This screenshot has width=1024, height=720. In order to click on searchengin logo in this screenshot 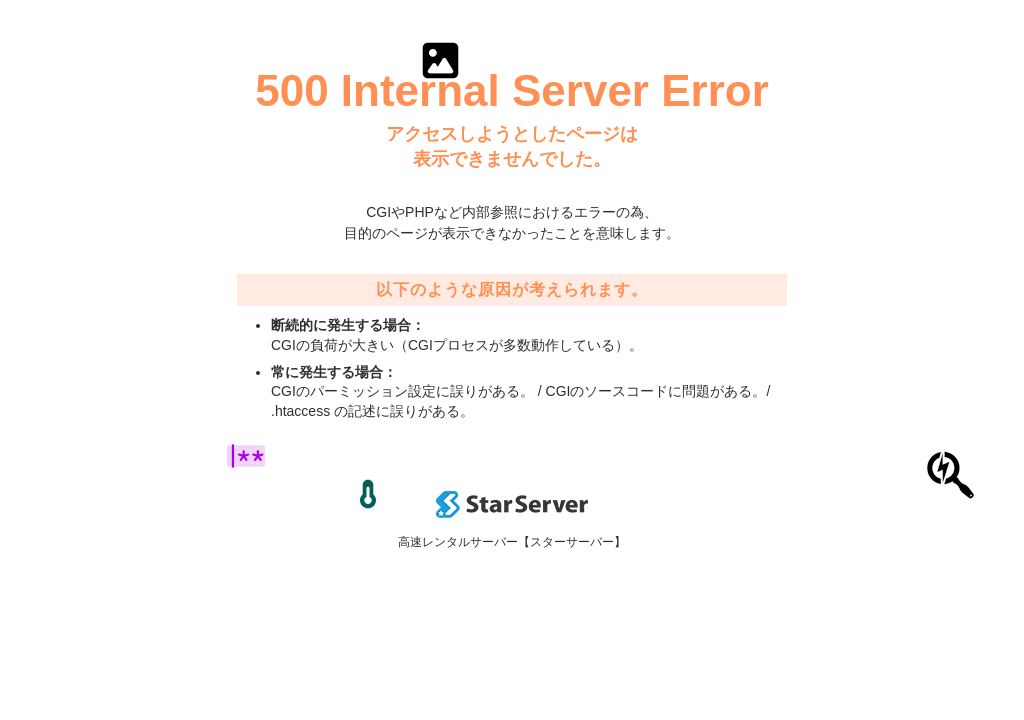, I will do `click(950, 474)`.